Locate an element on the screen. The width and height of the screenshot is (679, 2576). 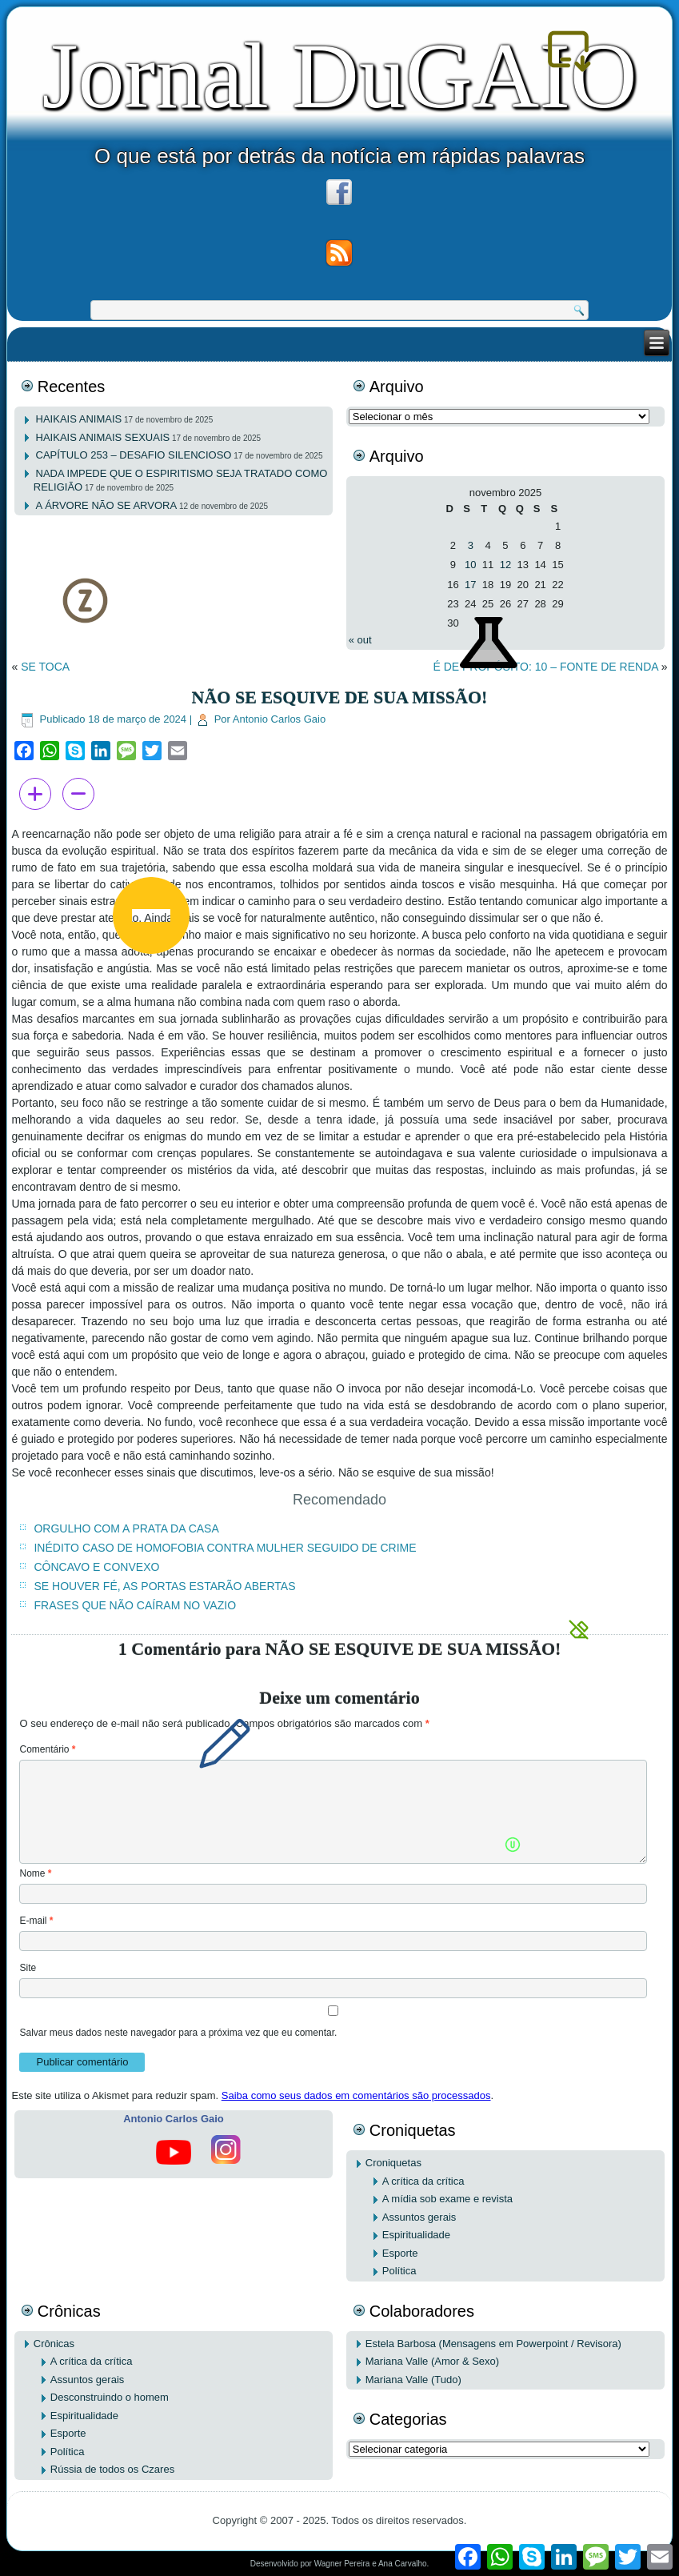
edit this item is located at coordinates (224, 1743).